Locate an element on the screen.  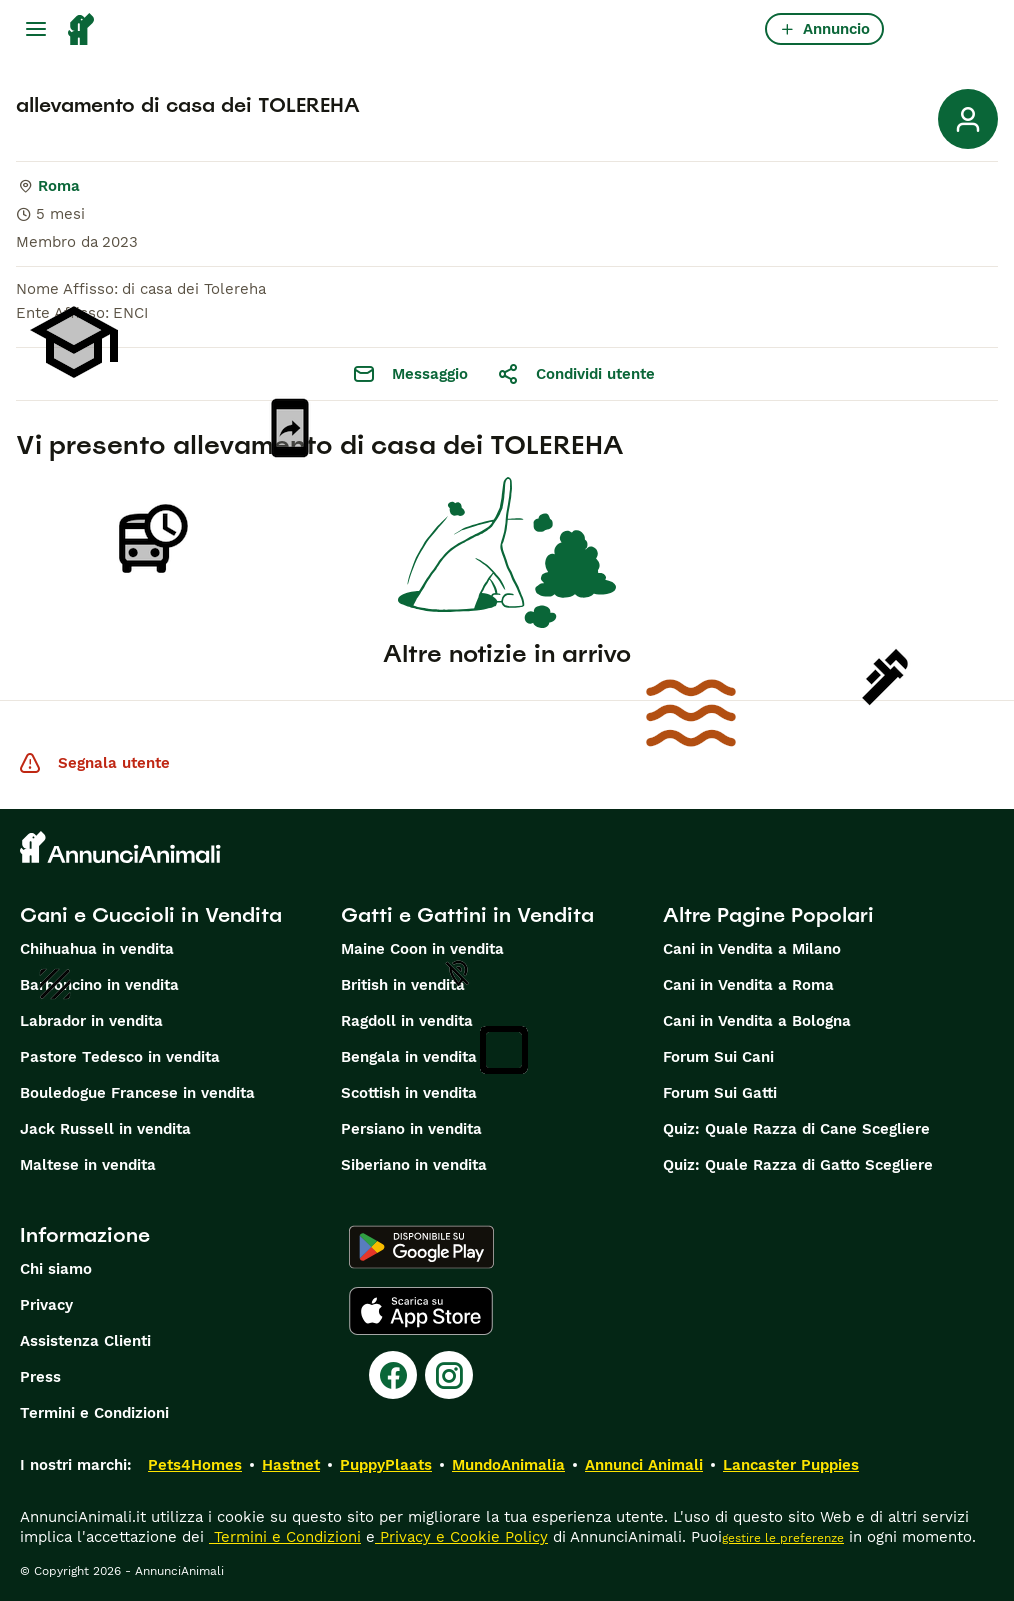
access plumbing services or repairs is located at coordinates (885, 677).